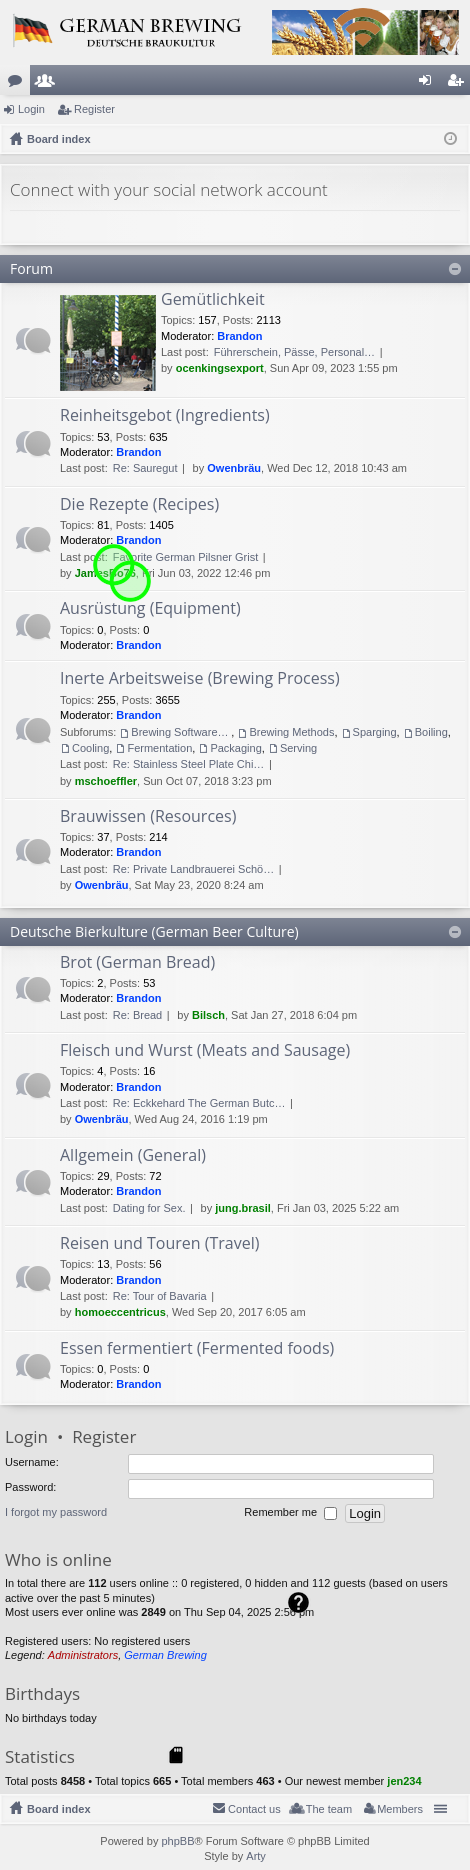 The height and width of the screenshot is (1870, 470). Describe the element at coordinates (298, 1602) in the screenshot. I see `access help or support information` at that location.